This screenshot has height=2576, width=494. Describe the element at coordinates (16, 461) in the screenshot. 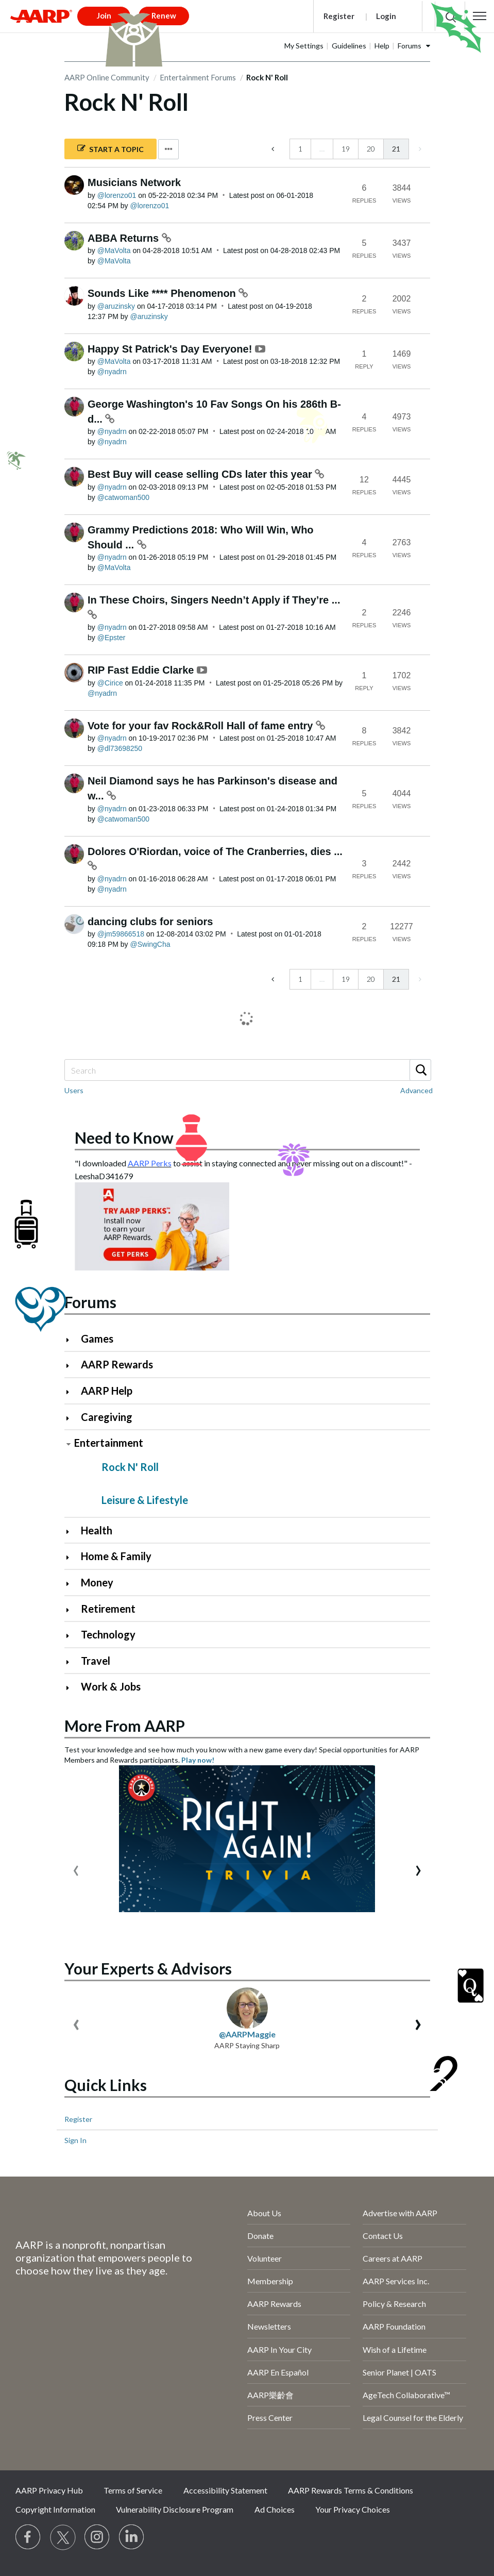

I see `access skateboarding games or activities` at that location.